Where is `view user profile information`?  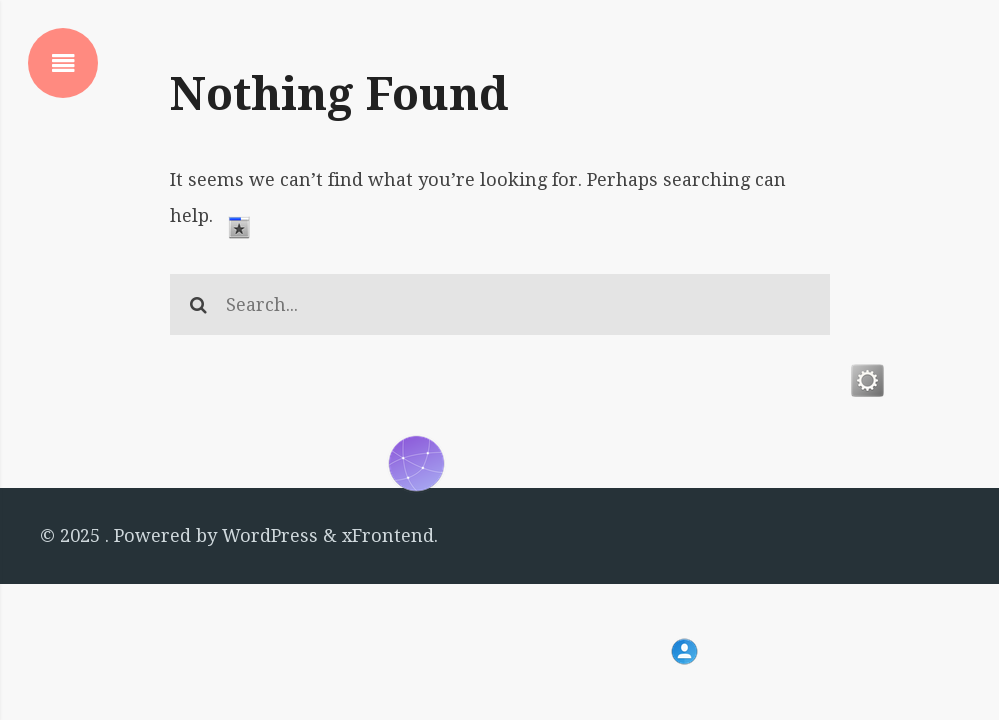
view user profile information is located at coordinates (684, 651).